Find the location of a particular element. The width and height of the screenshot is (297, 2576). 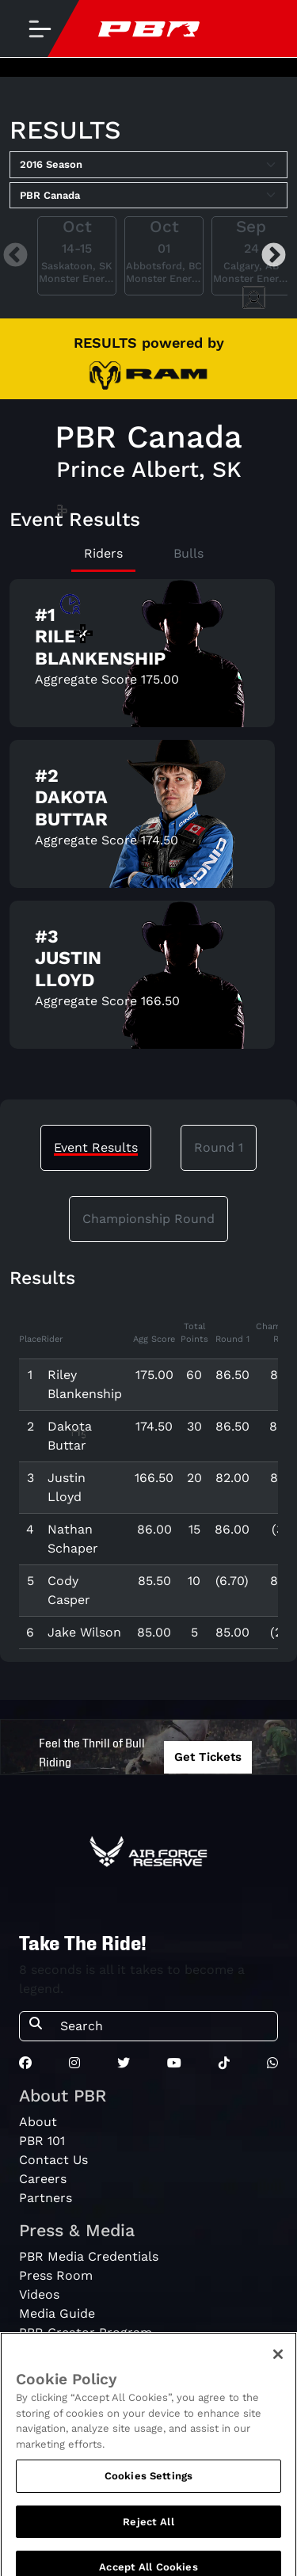

open Replit coding environment is located at coordinates (61, 511).